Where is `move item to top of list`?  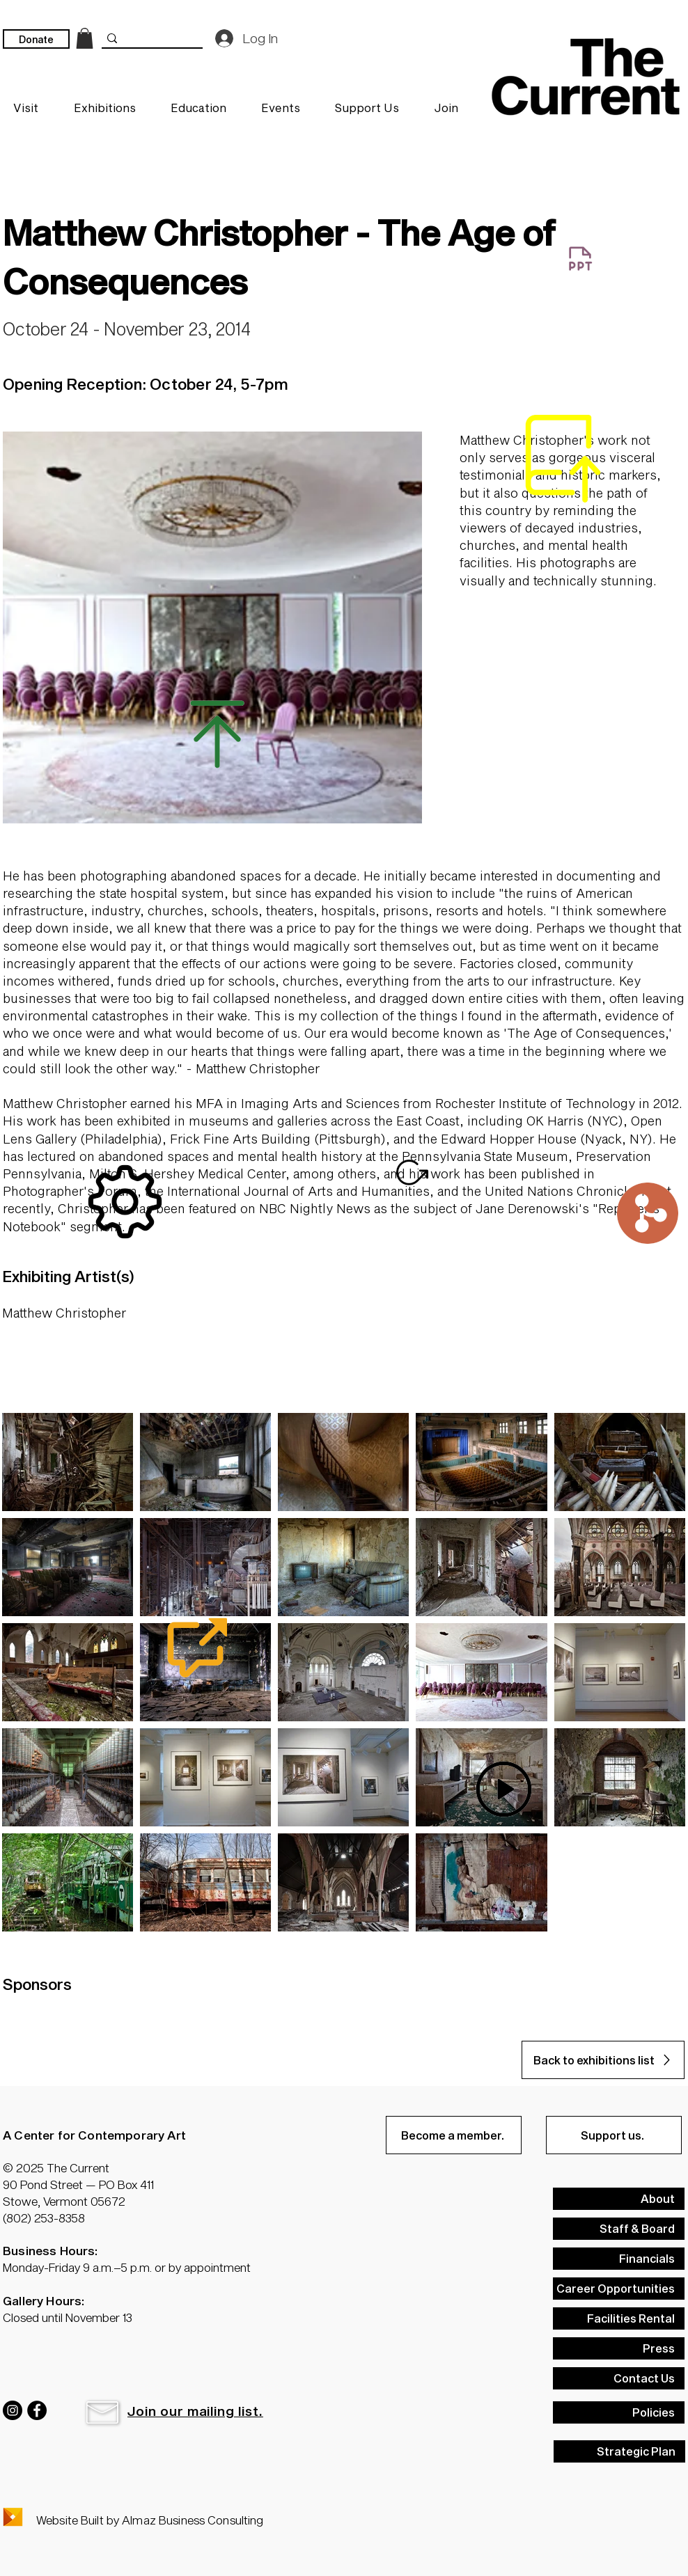
move item to top of list is located at coordinates (217, 734).